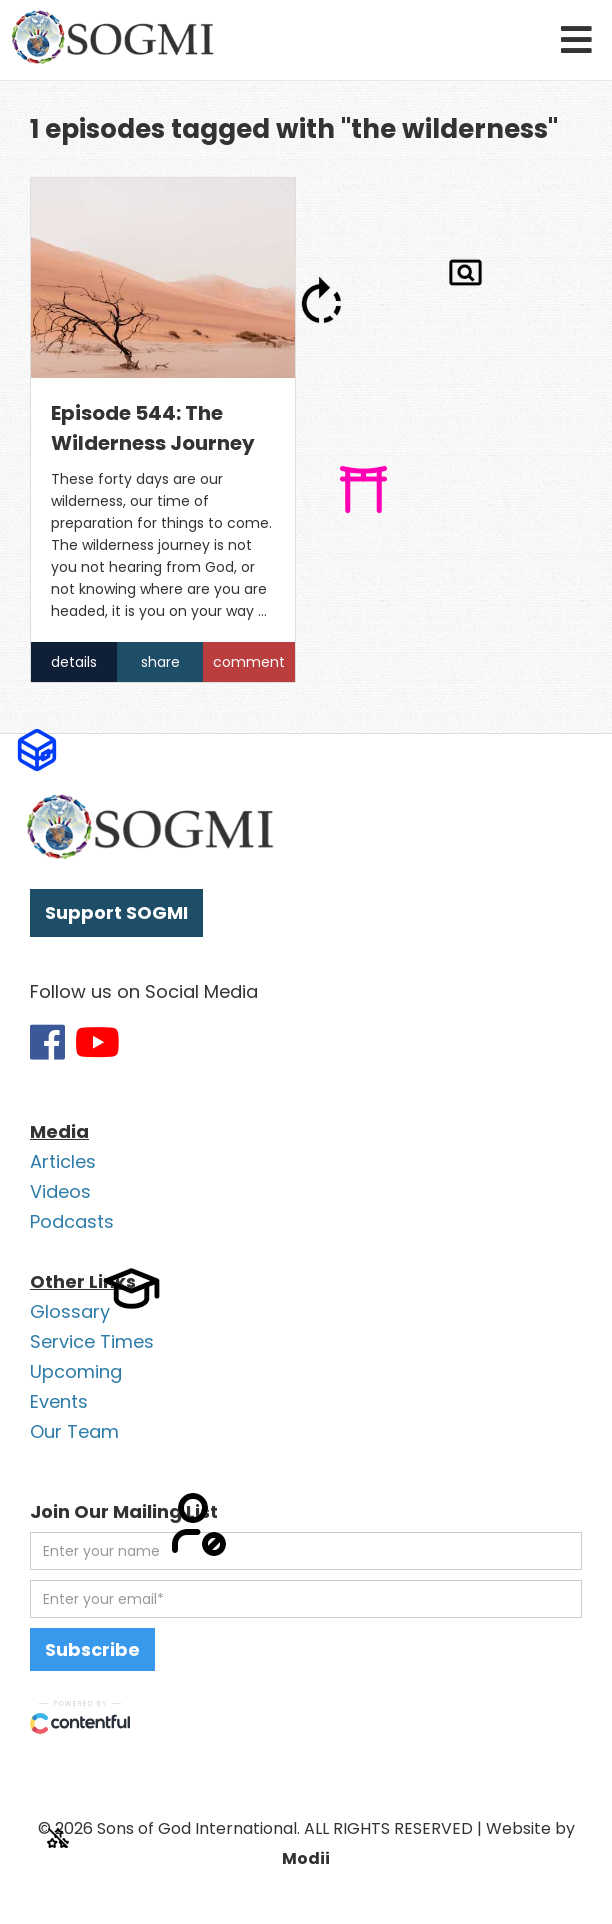 The image size is (612, 1924). Describe the element at coordinates (37, 750) in the screenshot. I see `open minecraft` at that location.